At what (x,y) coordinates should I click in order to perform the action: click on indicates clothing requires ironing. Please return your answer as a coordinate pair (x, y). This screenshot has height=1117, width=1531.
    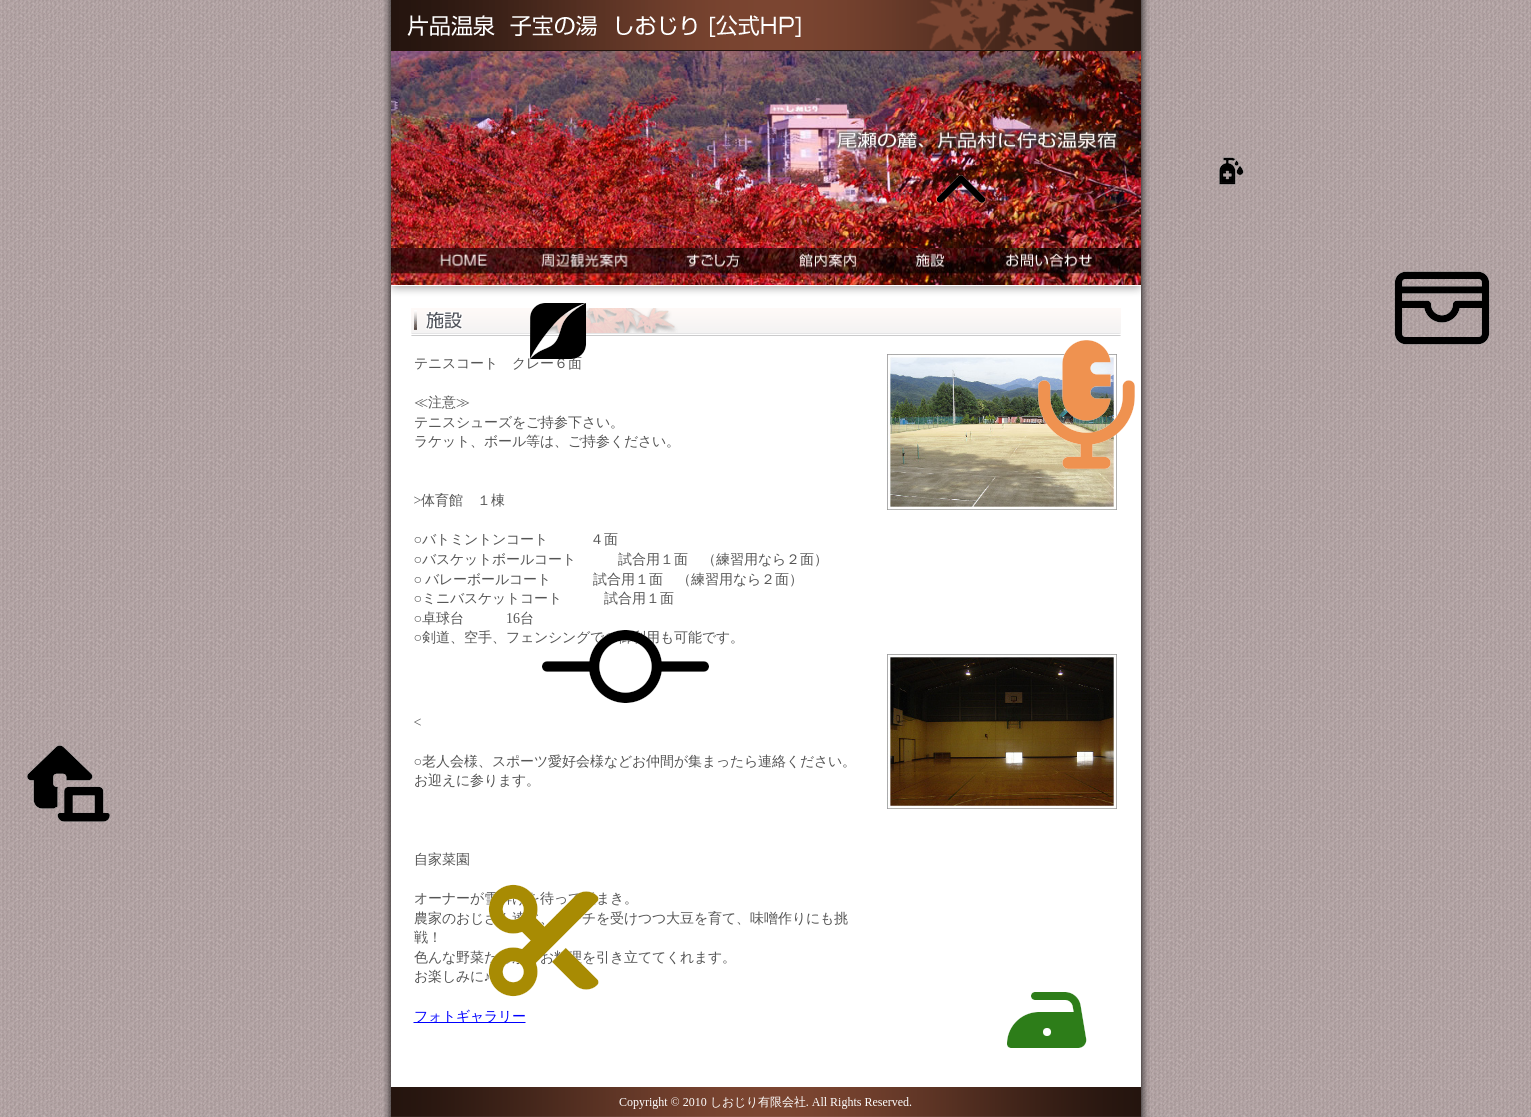
    Looking at the image, I should click on (1047, 1020).